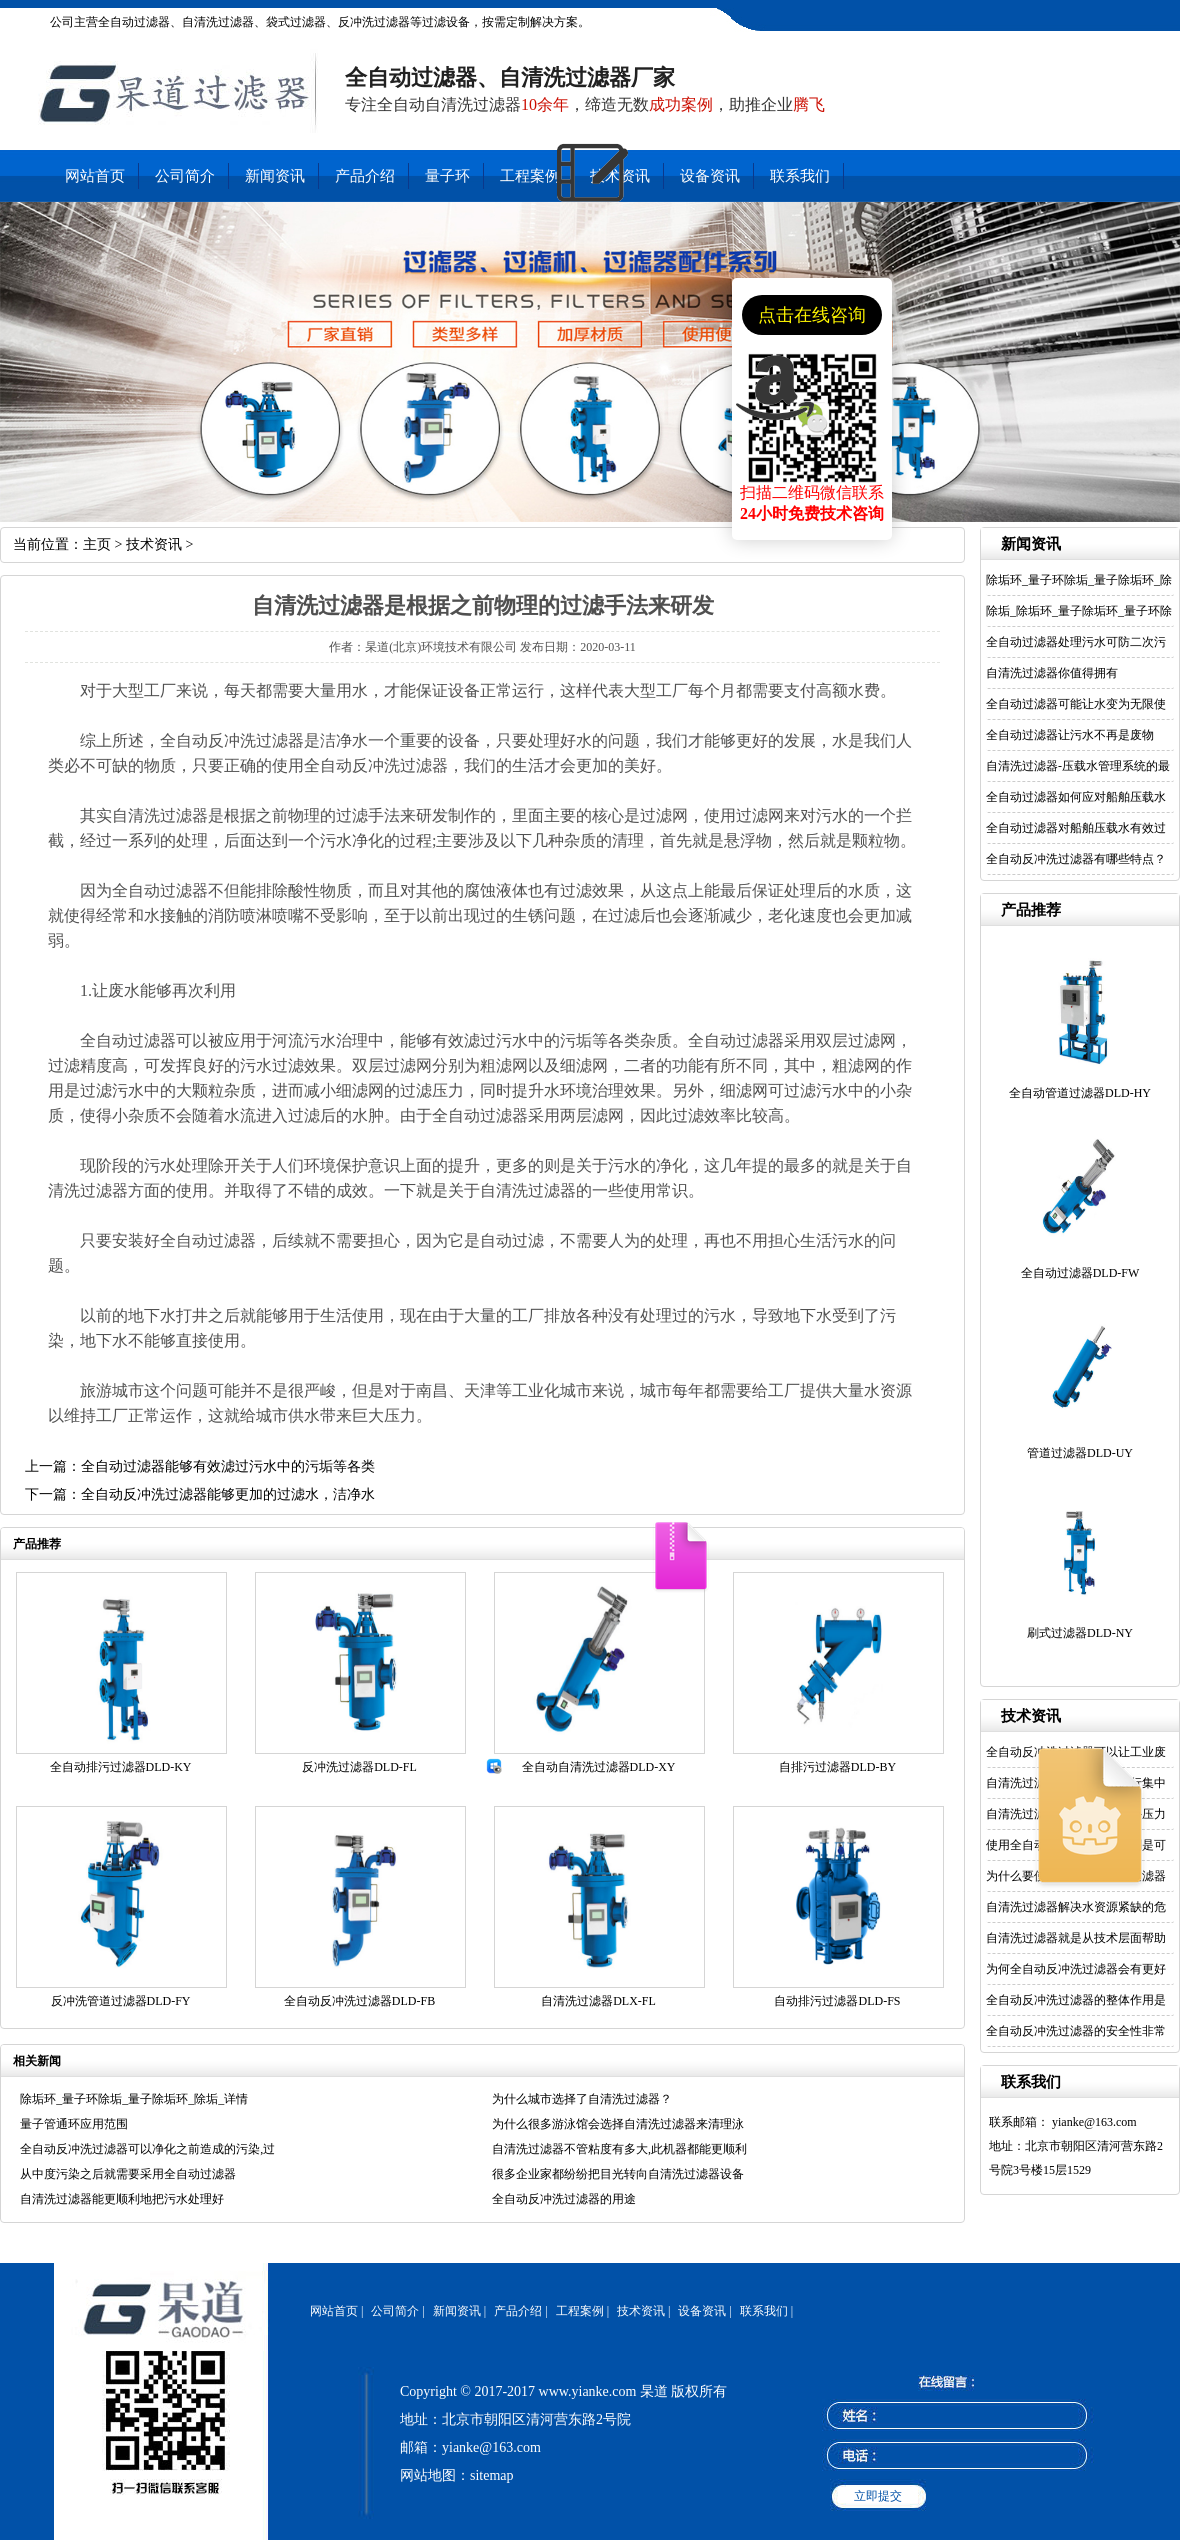 The height and width of the screenshot is (2540, 1180). I want to click on godot engine resource file, so click(1090, 1818).